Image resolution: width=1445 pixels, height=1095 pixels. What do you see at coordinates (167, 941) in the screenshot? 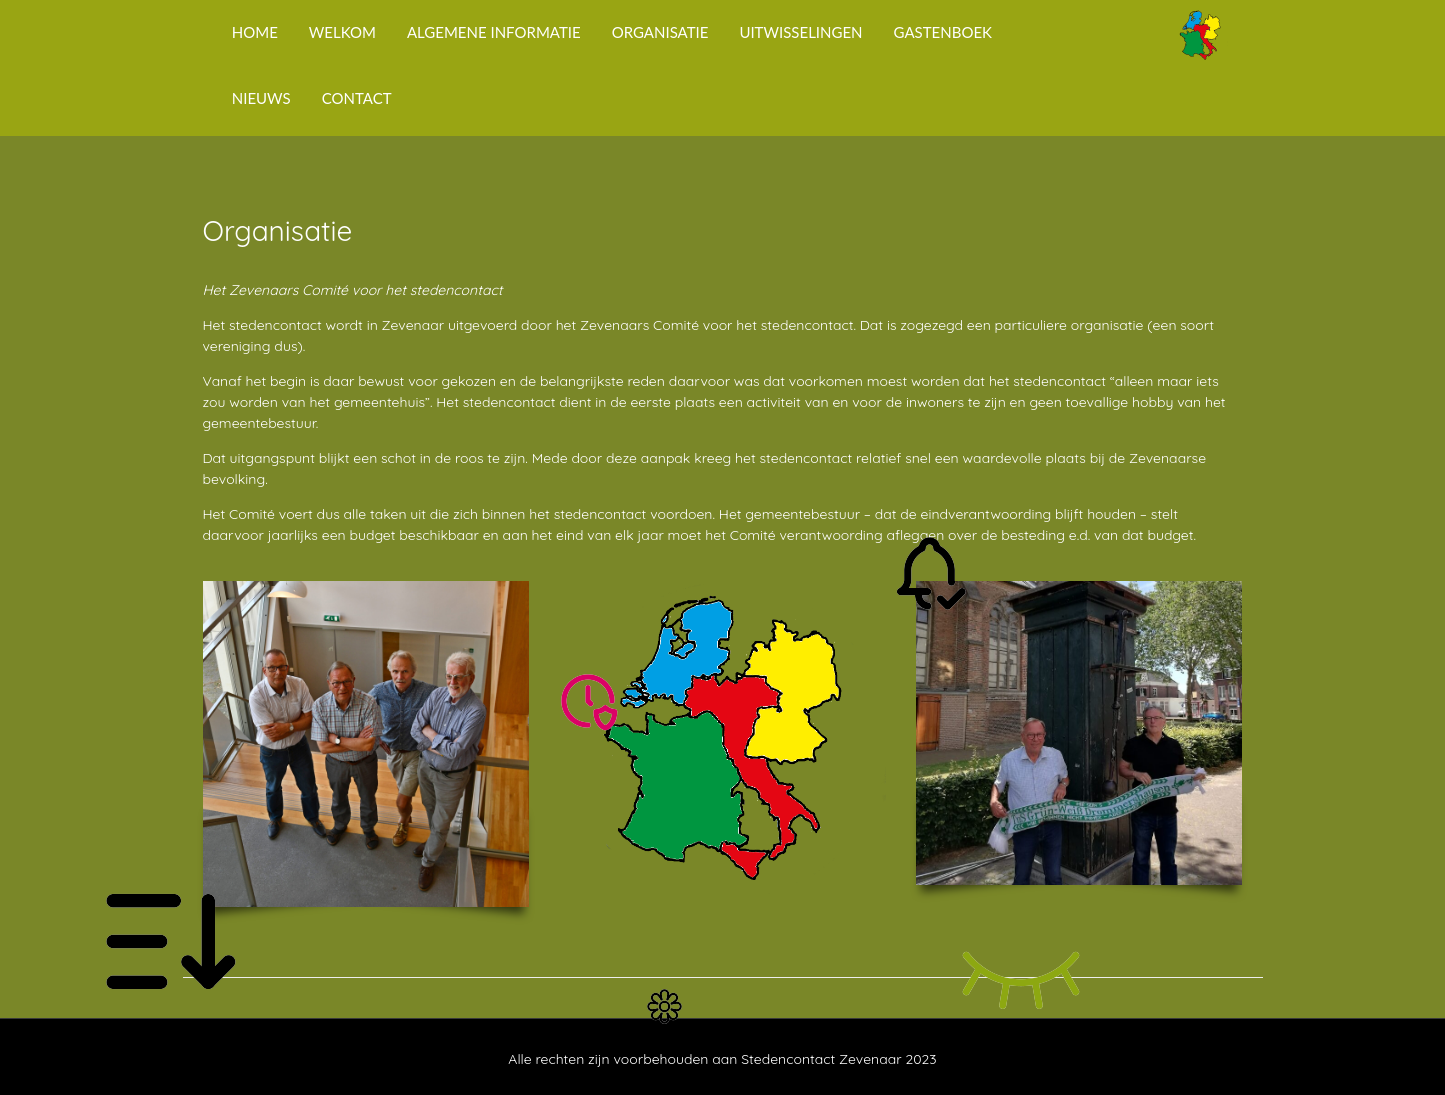
I see `sort items in descending order` at bounding box center [167, 941].